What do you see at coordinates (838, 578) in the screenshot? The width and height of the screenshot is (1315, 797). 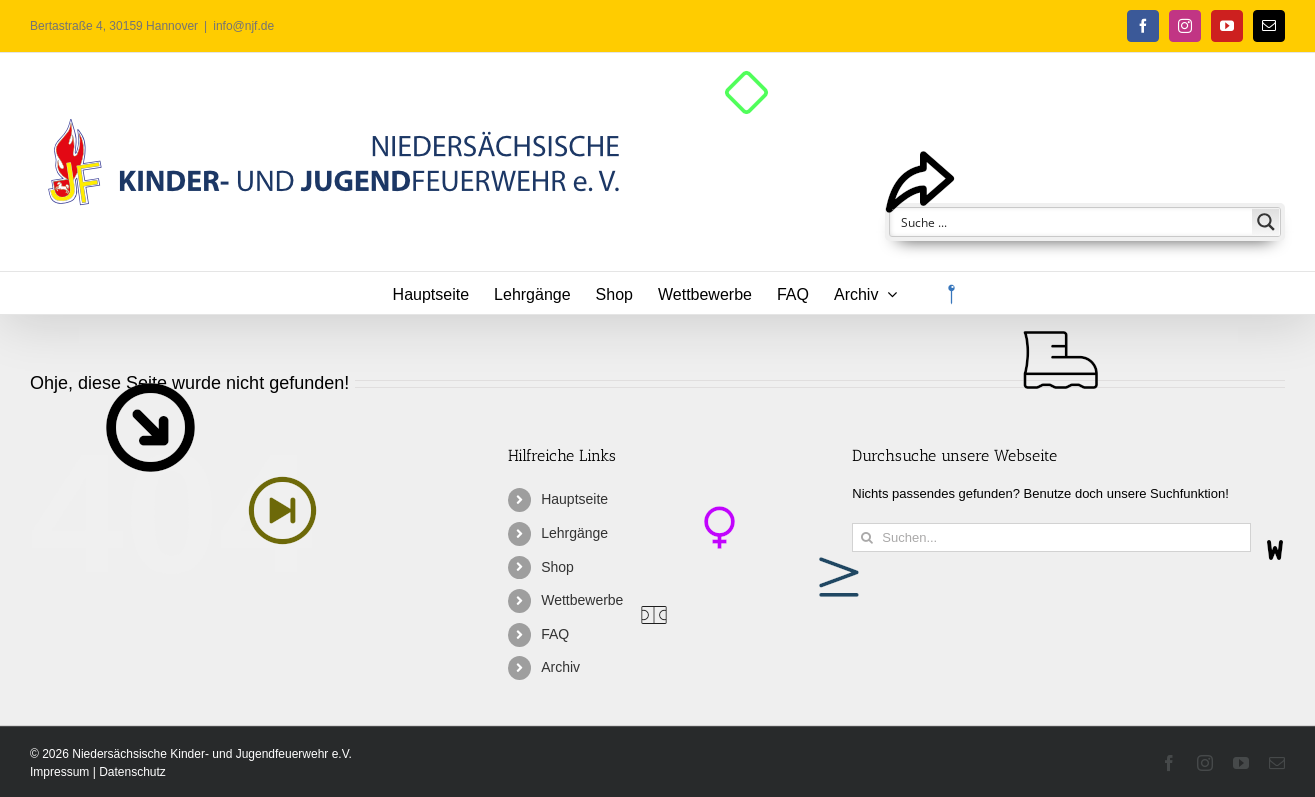 I see `greater than or equal to comparison operator` at bounding box center [838, 578].